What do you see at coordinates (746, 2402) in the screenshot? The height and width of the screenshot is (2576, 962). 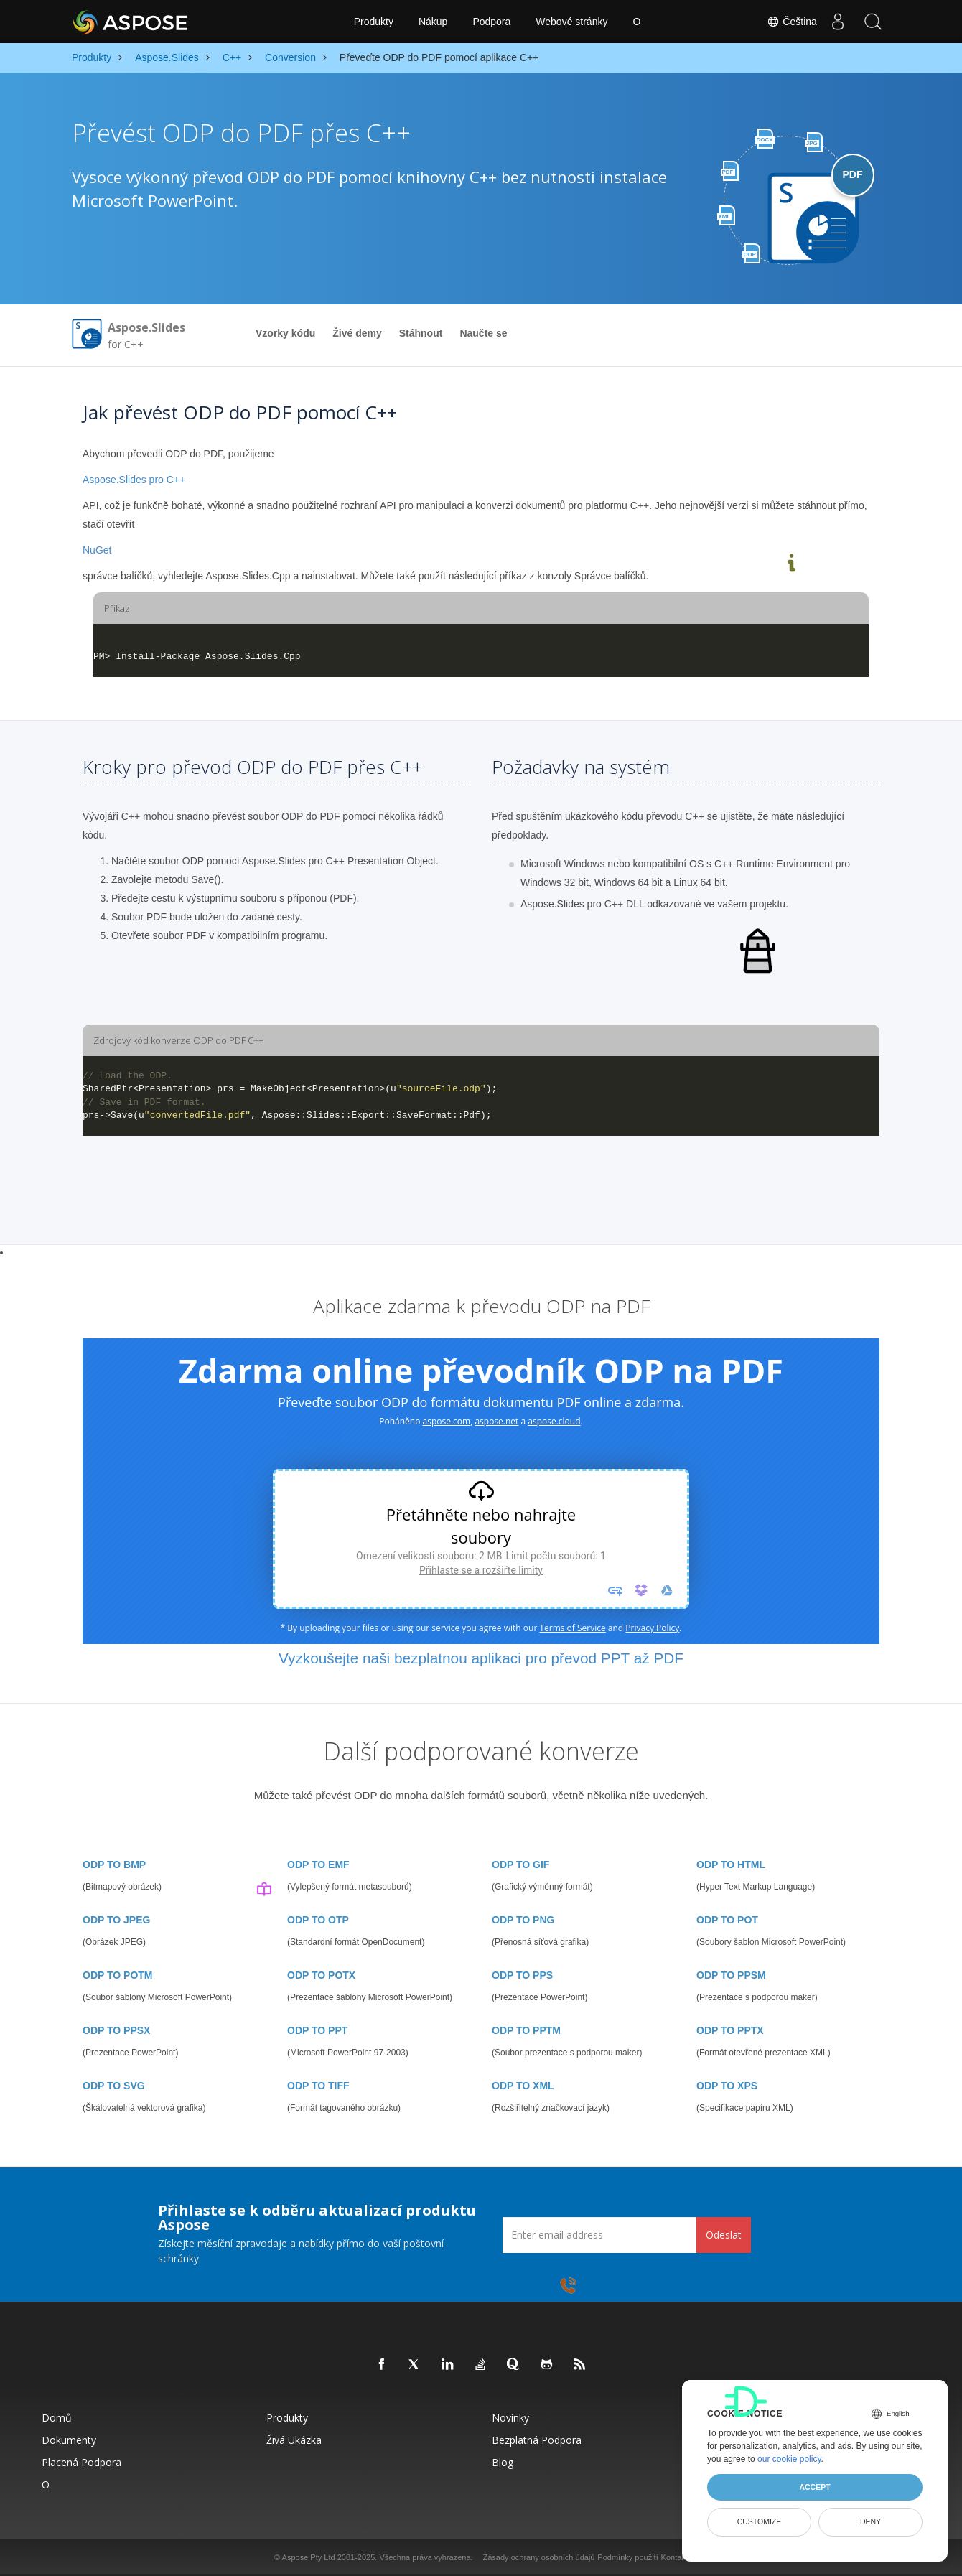 I see `represents a logical AND gate in circuit diagrams` at bounding box center [746, 2402].